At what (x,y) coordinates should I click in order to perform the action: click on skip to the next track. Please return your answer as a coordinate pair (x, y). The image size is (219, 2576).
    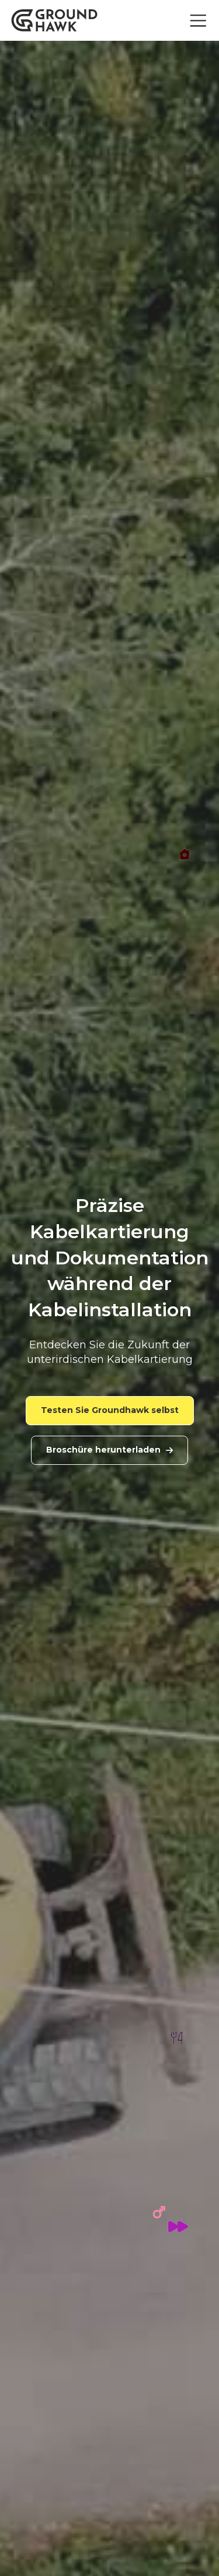
    Looking at the image, I should click on (178, 2226).